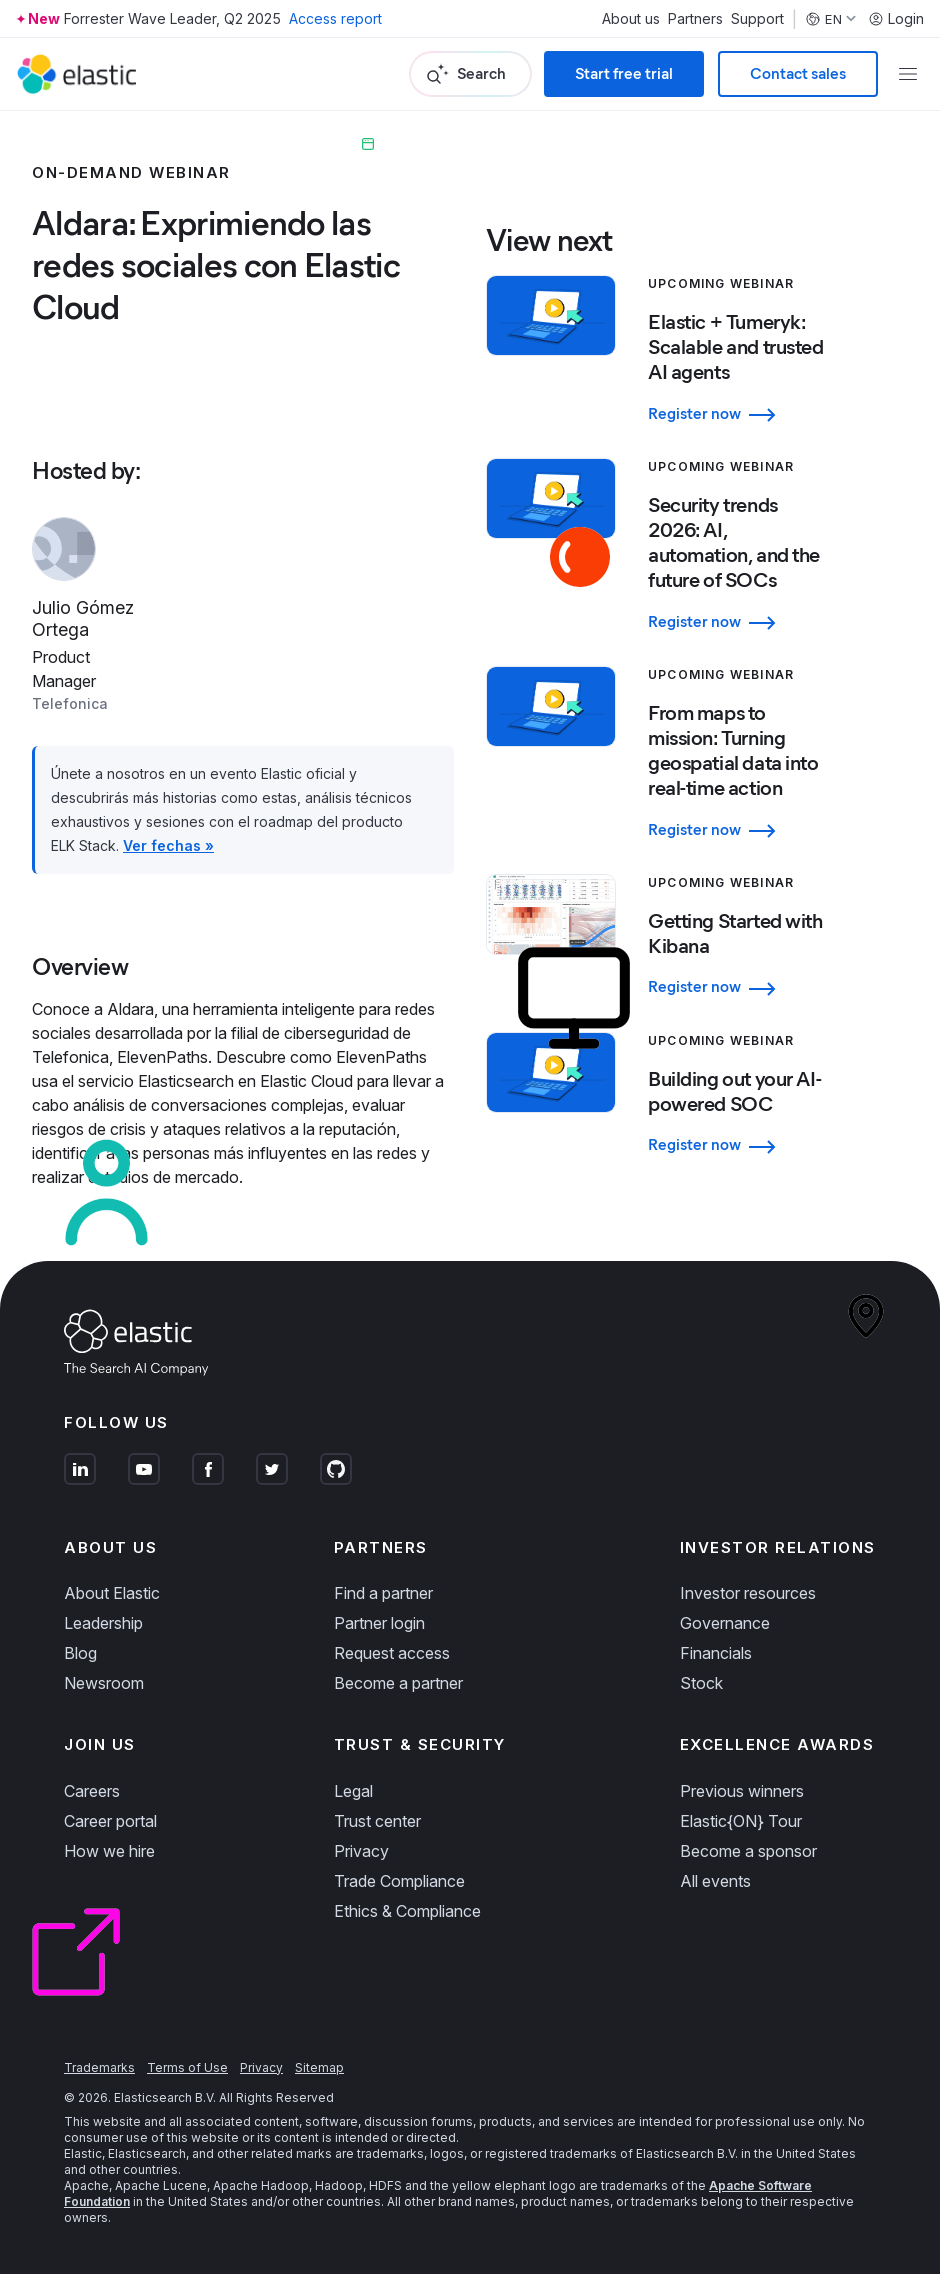  What do you see at coordinates (76, 1952) in the screenshot?
I see `open link in a new window or tab` at bounding box center [76, 1952].